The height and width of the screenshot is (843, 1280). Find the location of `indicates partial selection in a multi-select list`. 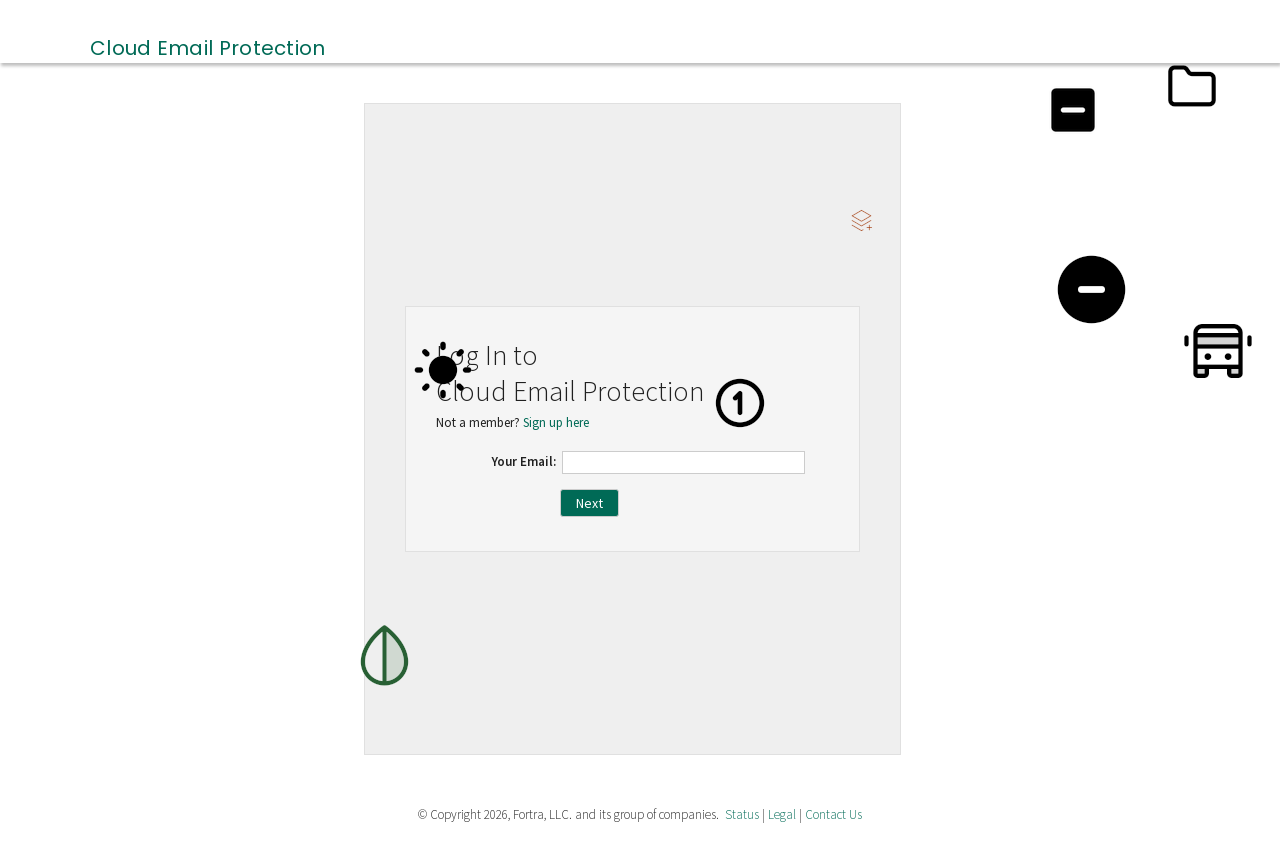

indicates partial selection in a multi-select list is located at coordinates (1073, 110).